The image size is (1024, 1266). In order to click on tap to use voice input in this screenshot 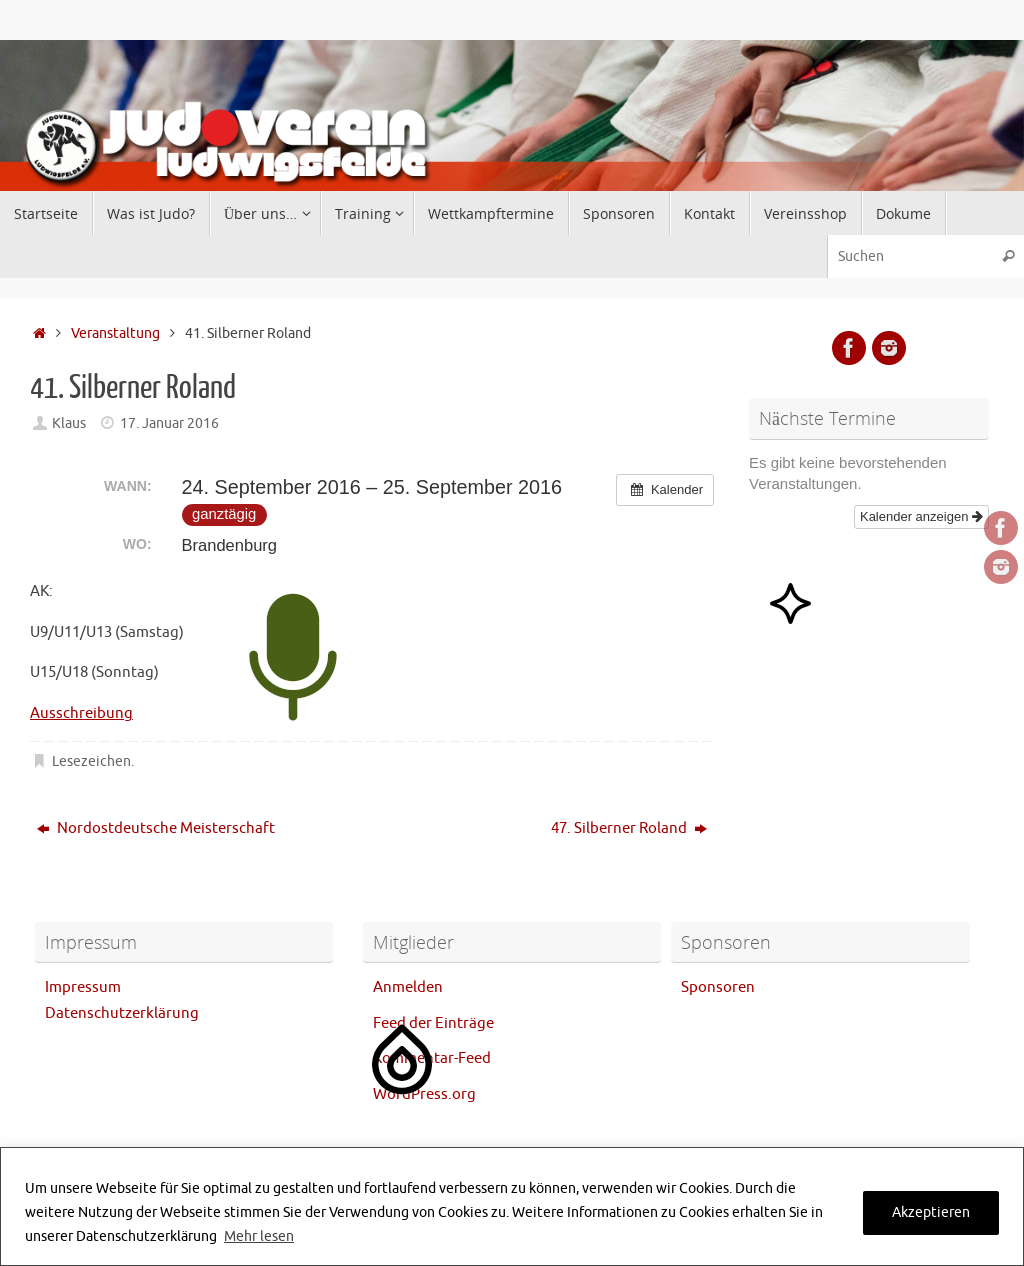, I will do `click(293, 655)`.